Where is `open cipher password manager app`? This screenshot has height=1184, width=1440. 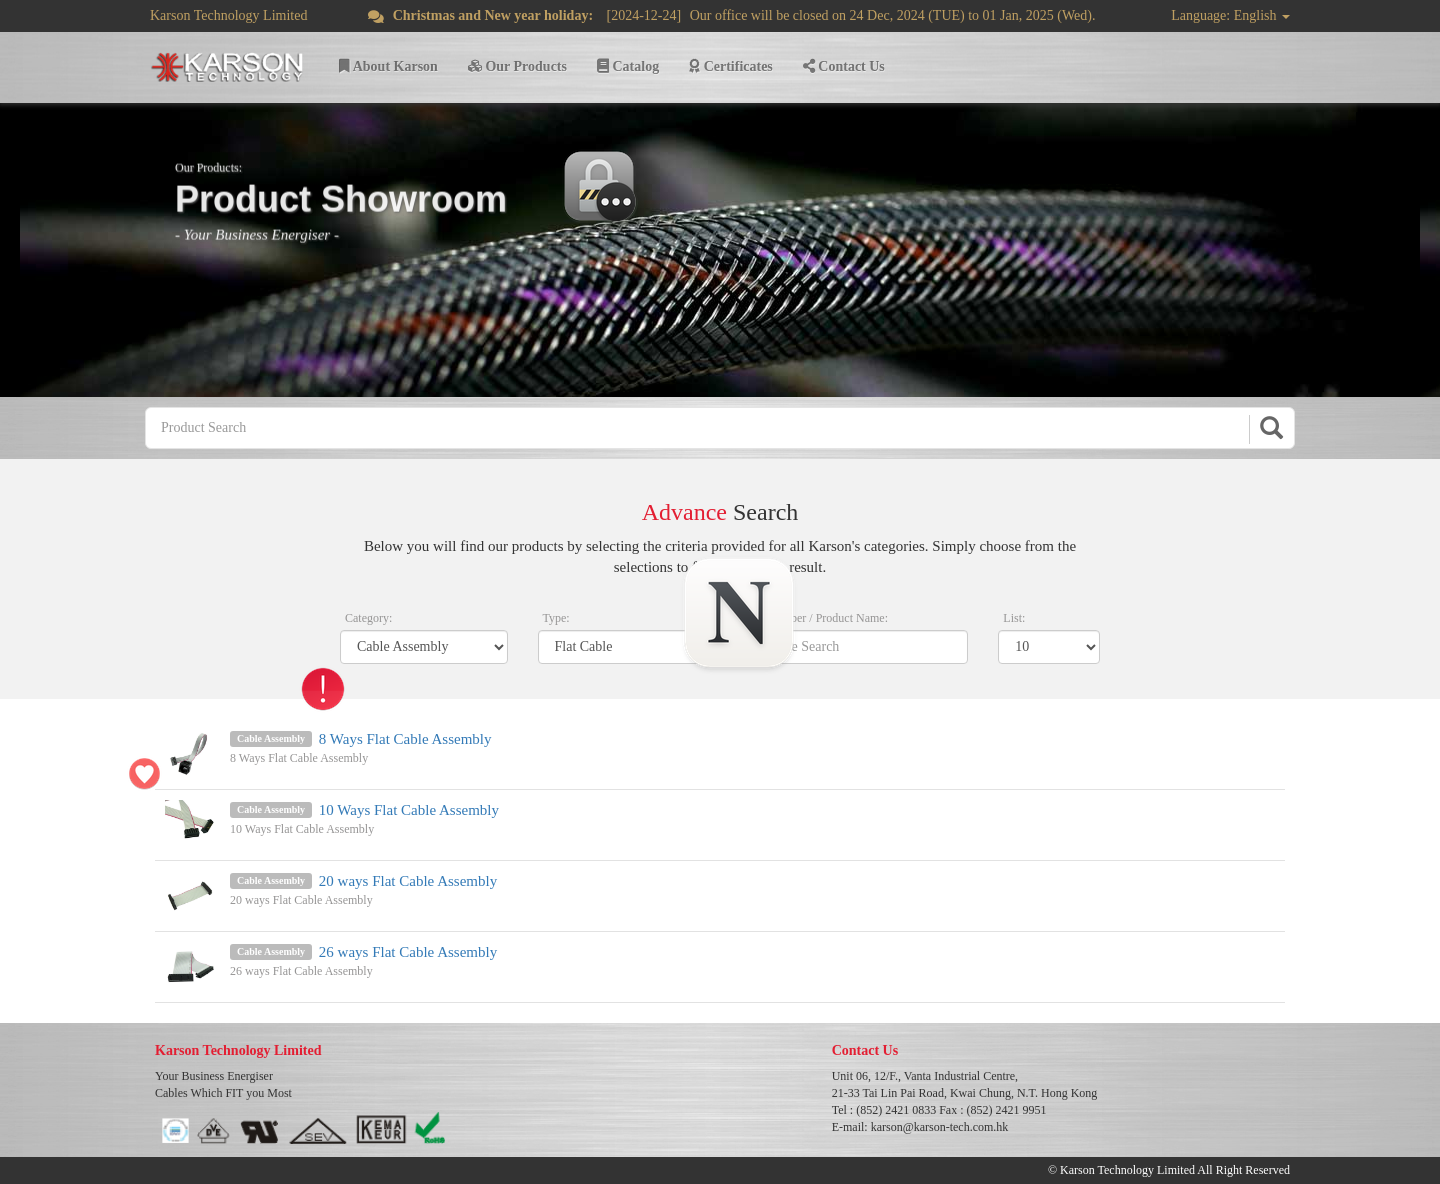
open cipher password manager app is located at coordinates (599, 186).